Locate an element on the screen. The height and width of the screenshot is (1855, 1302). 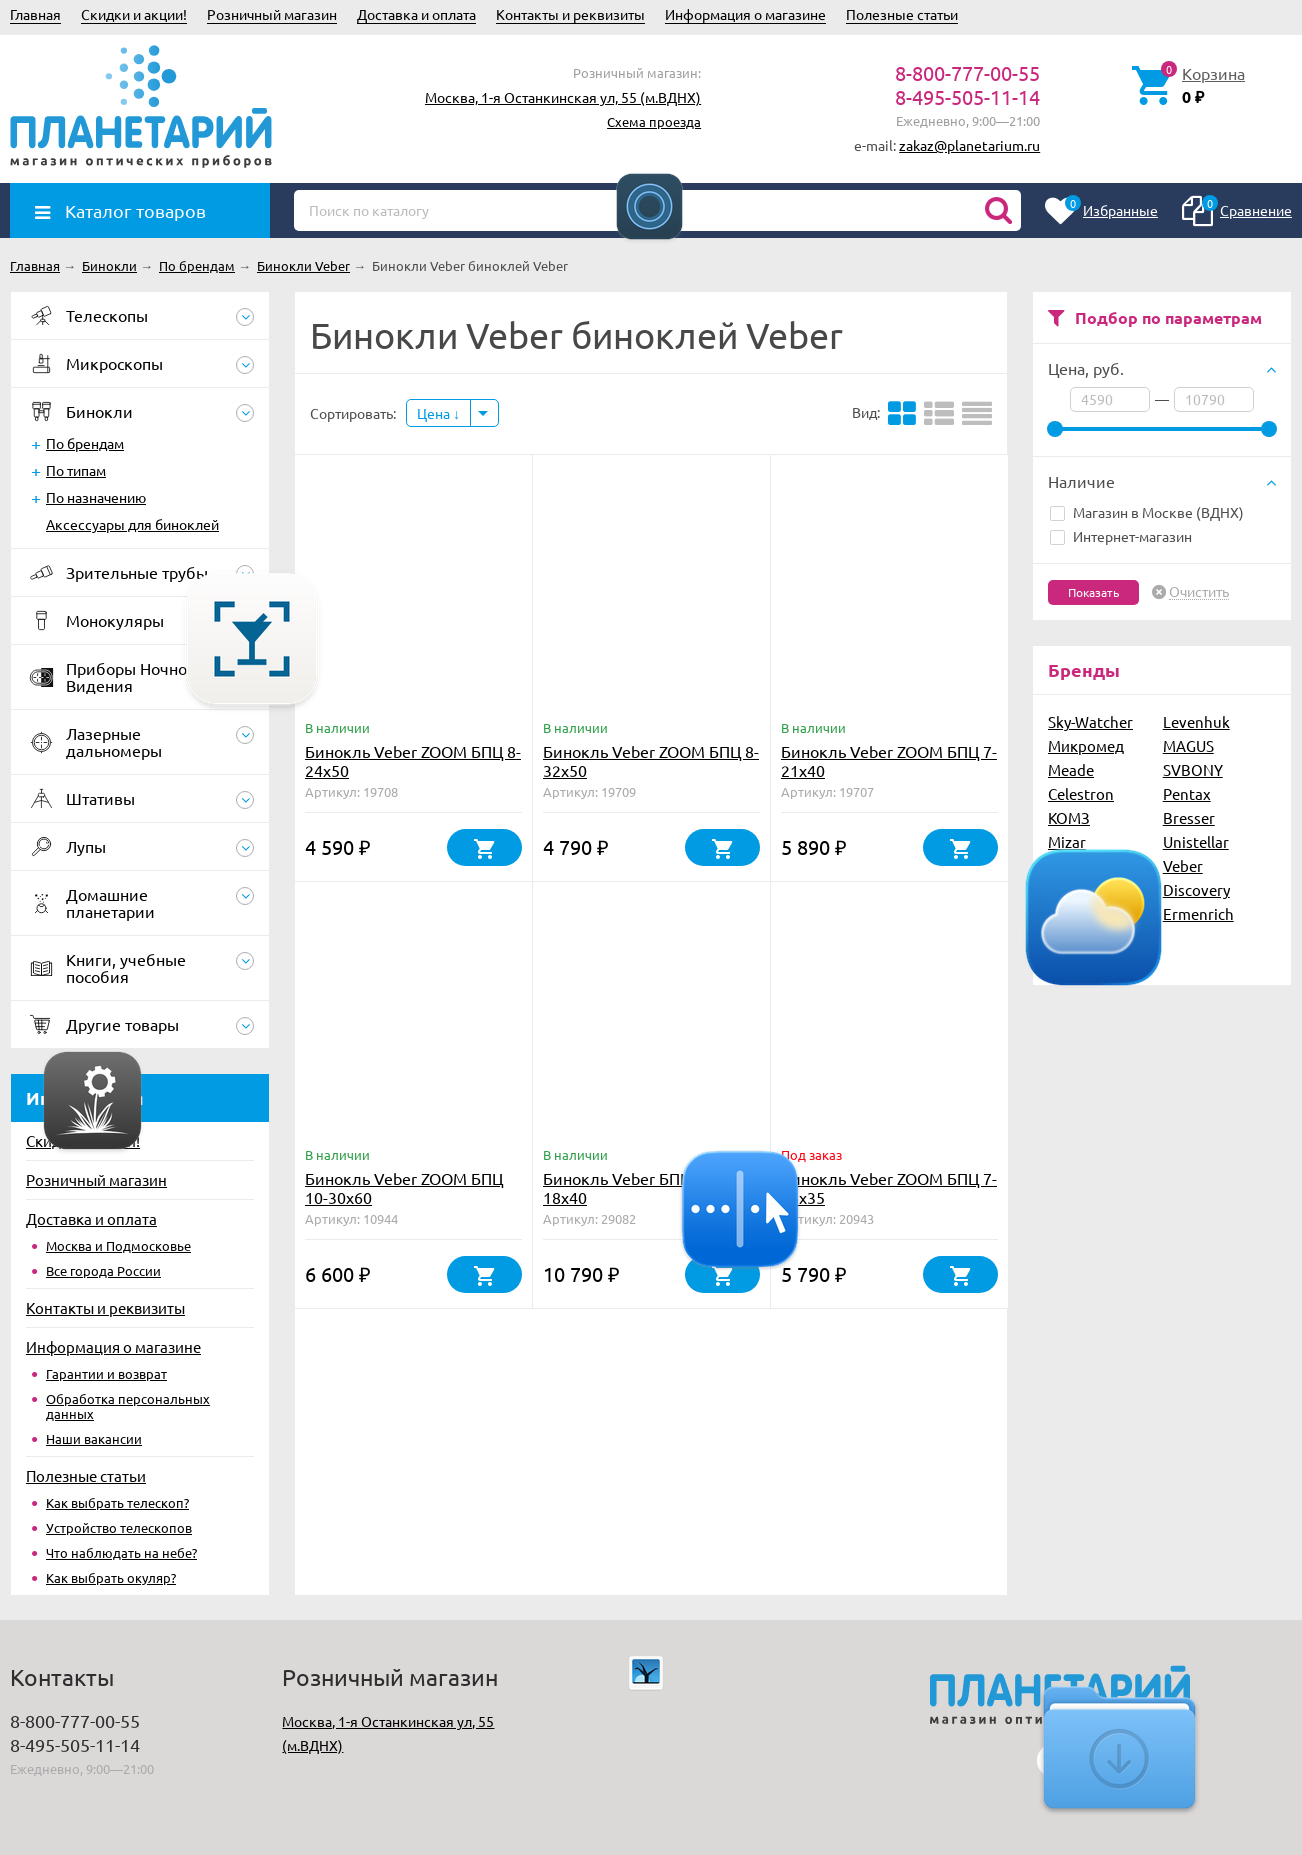
open the weather app is located at coordinates (1093, 917).